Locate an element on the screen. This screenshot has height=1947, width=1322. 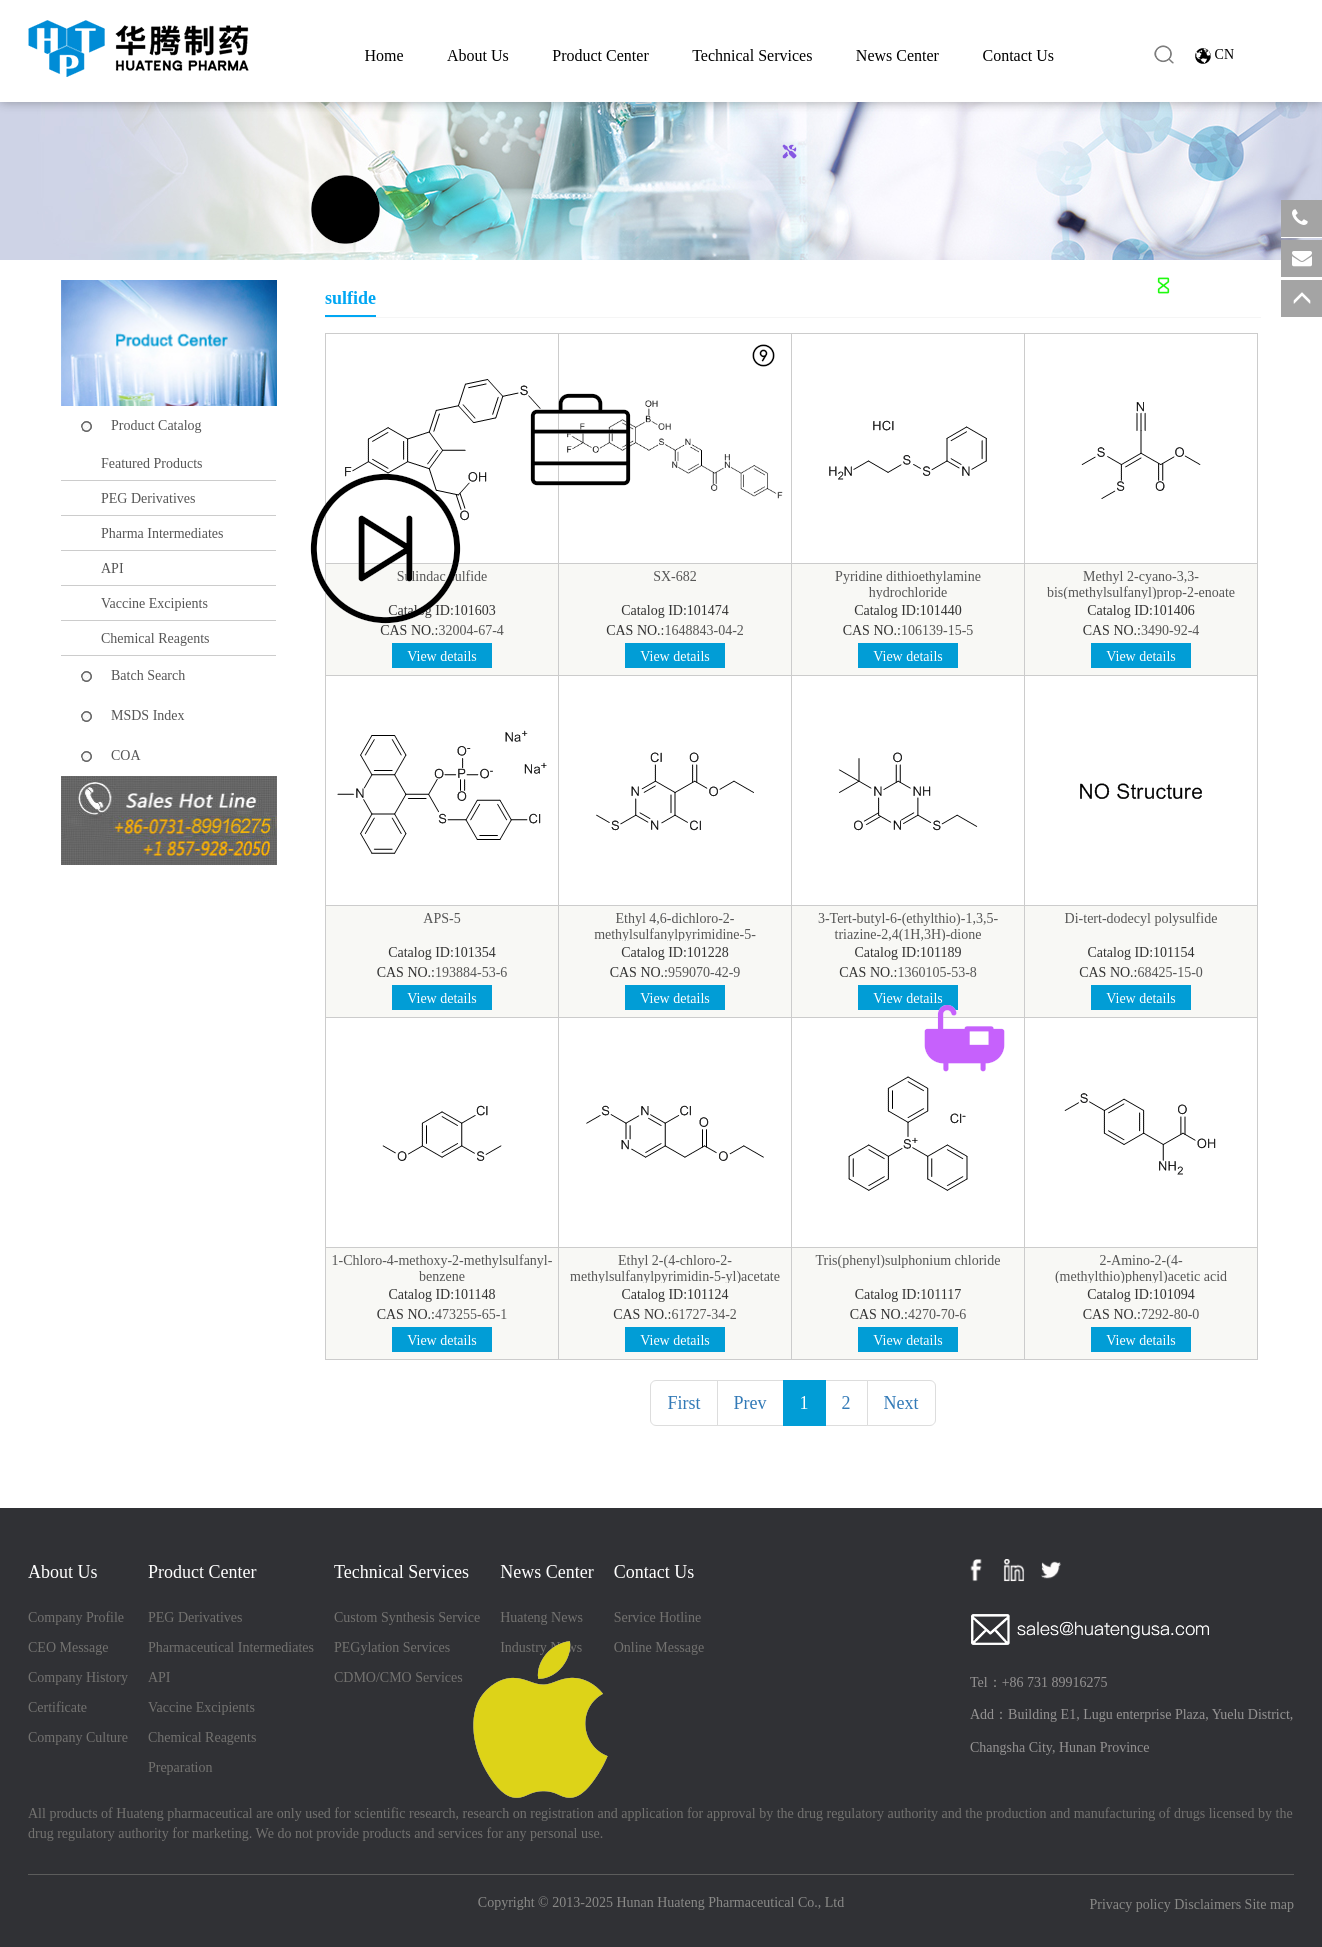
sign in with Apple is located at coordinates (540, 1719).